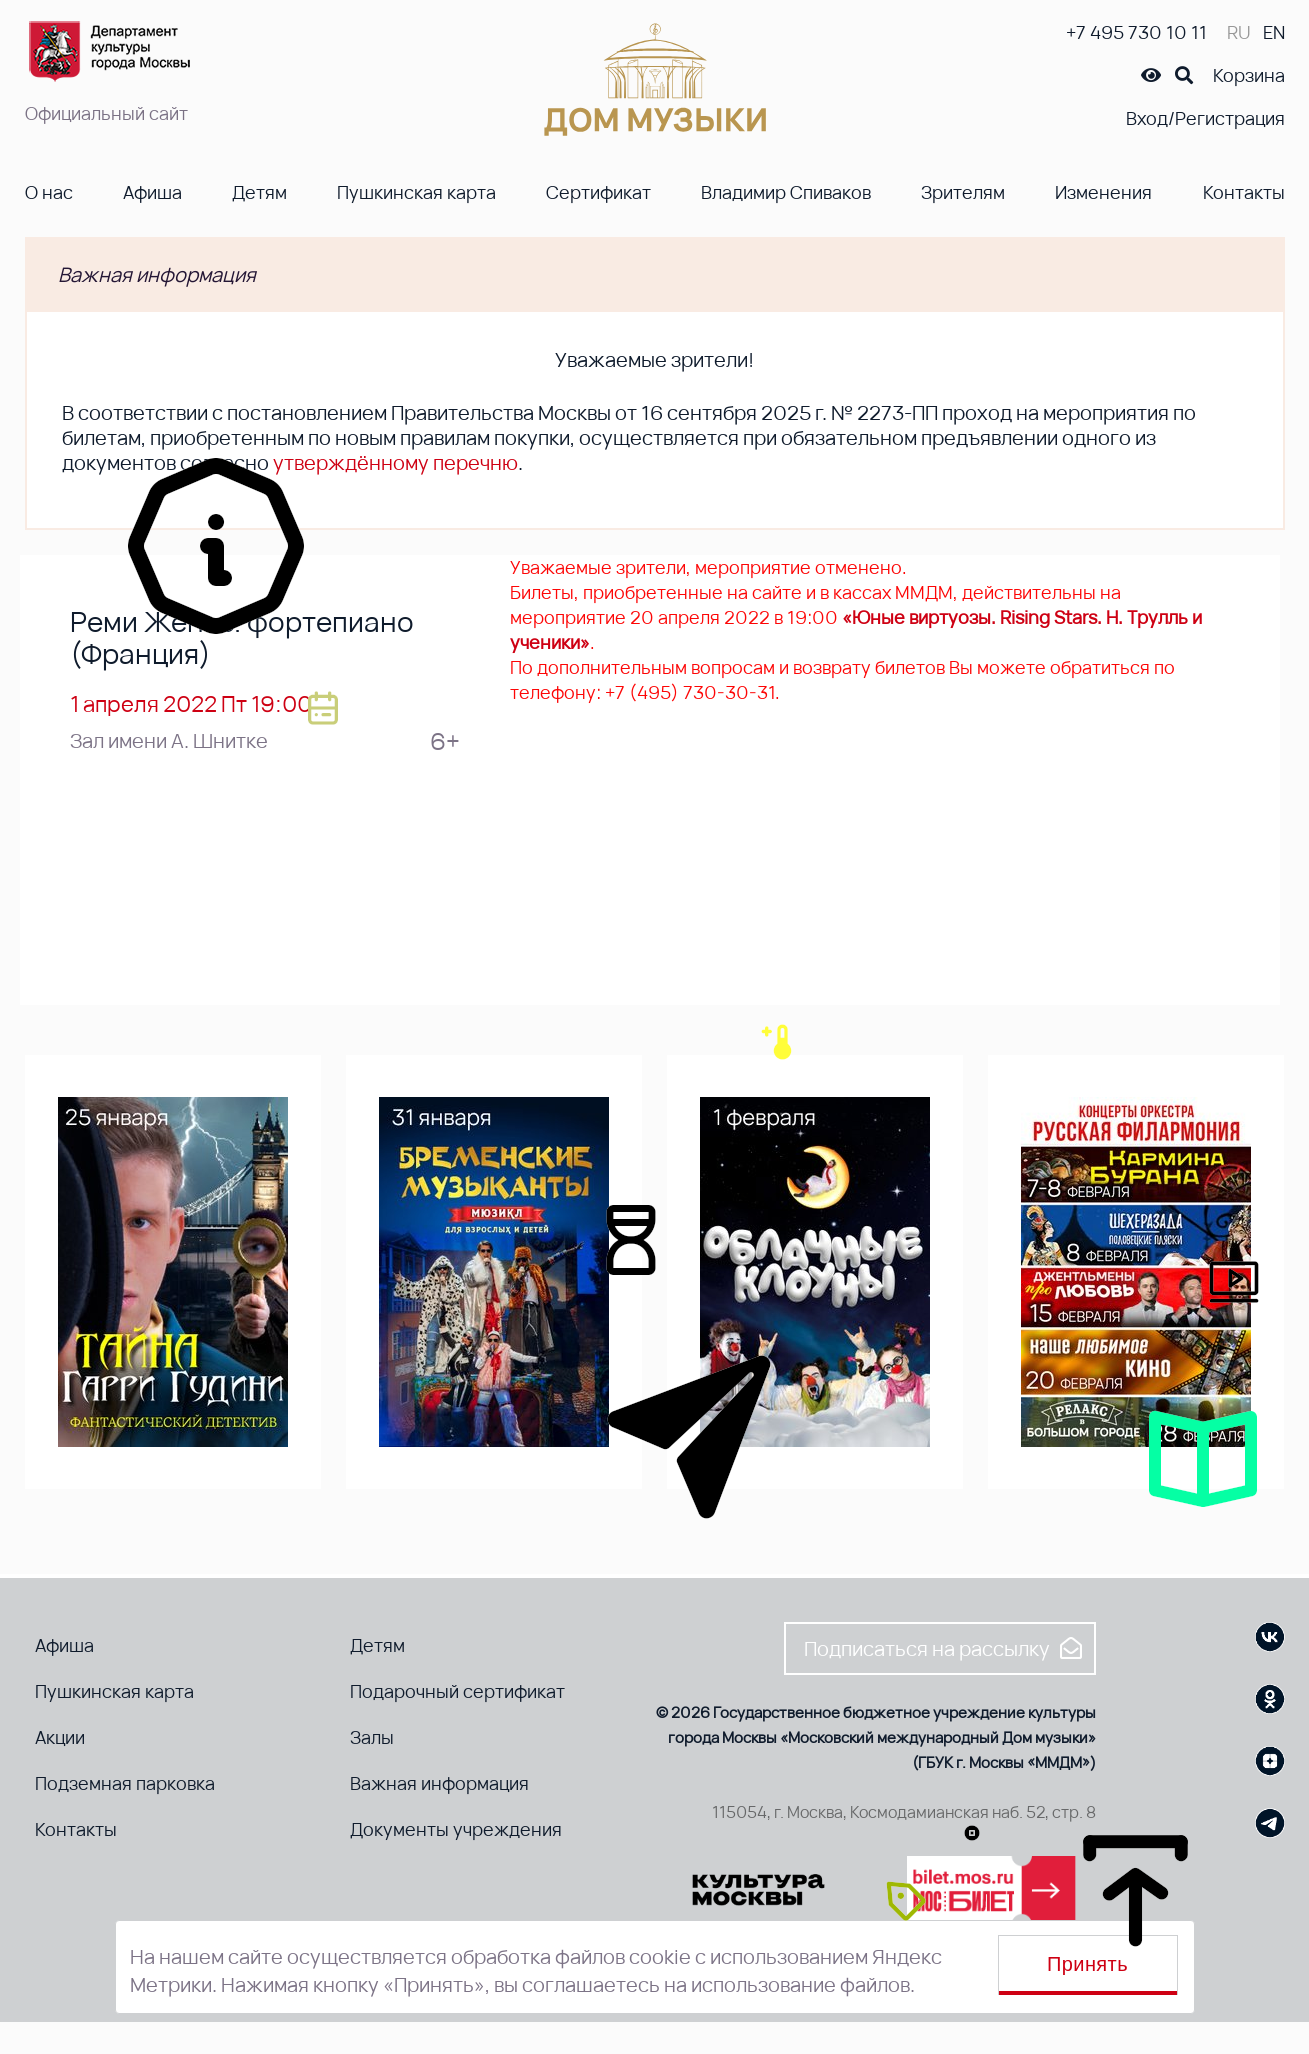  I want to click on view or manage tags, so click(904, 1899).